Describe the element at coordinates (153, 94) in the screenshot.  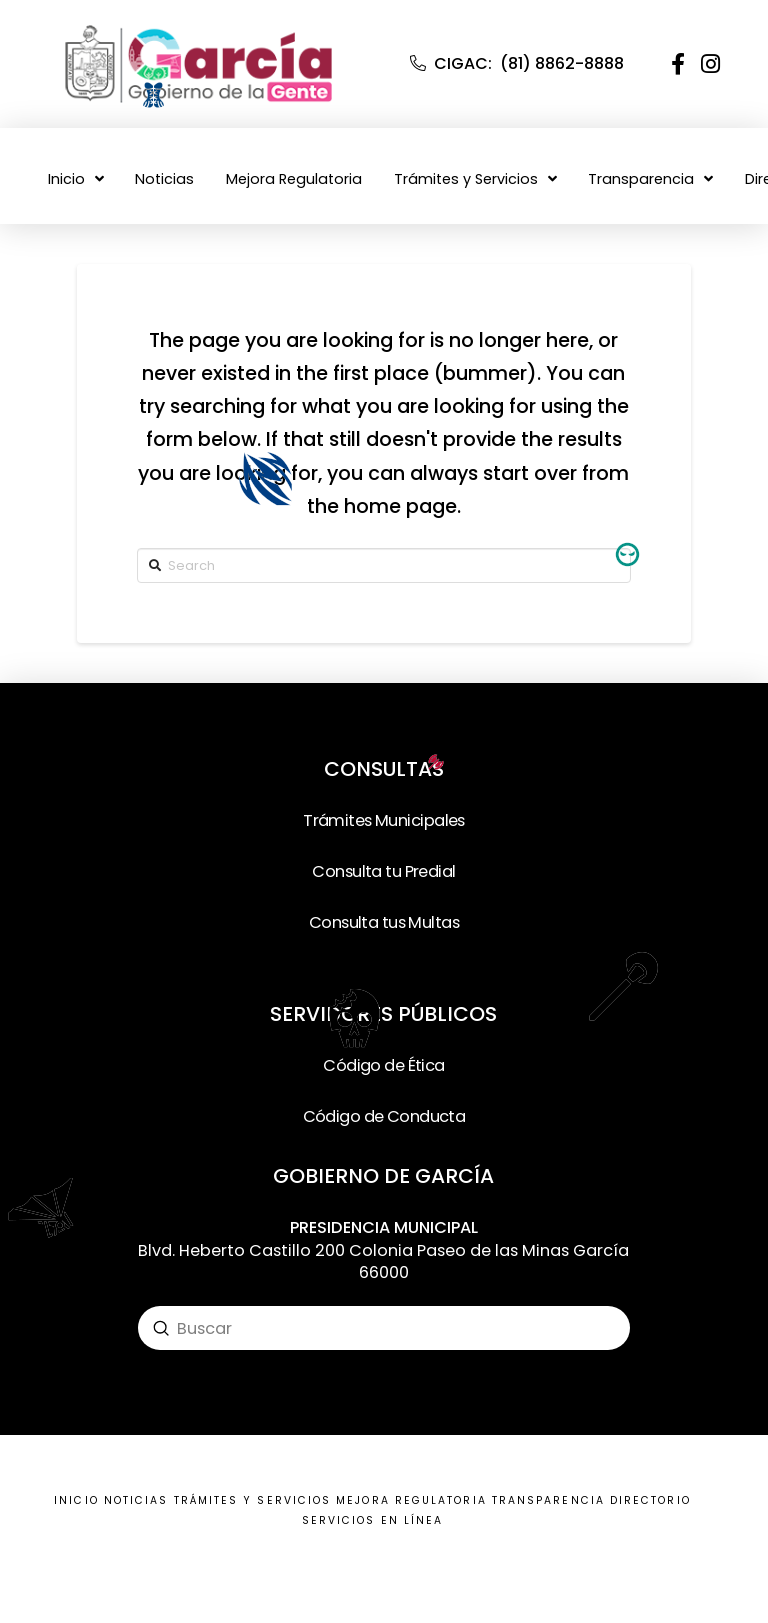
I see `select corset clothing item in game inventory` at that location.